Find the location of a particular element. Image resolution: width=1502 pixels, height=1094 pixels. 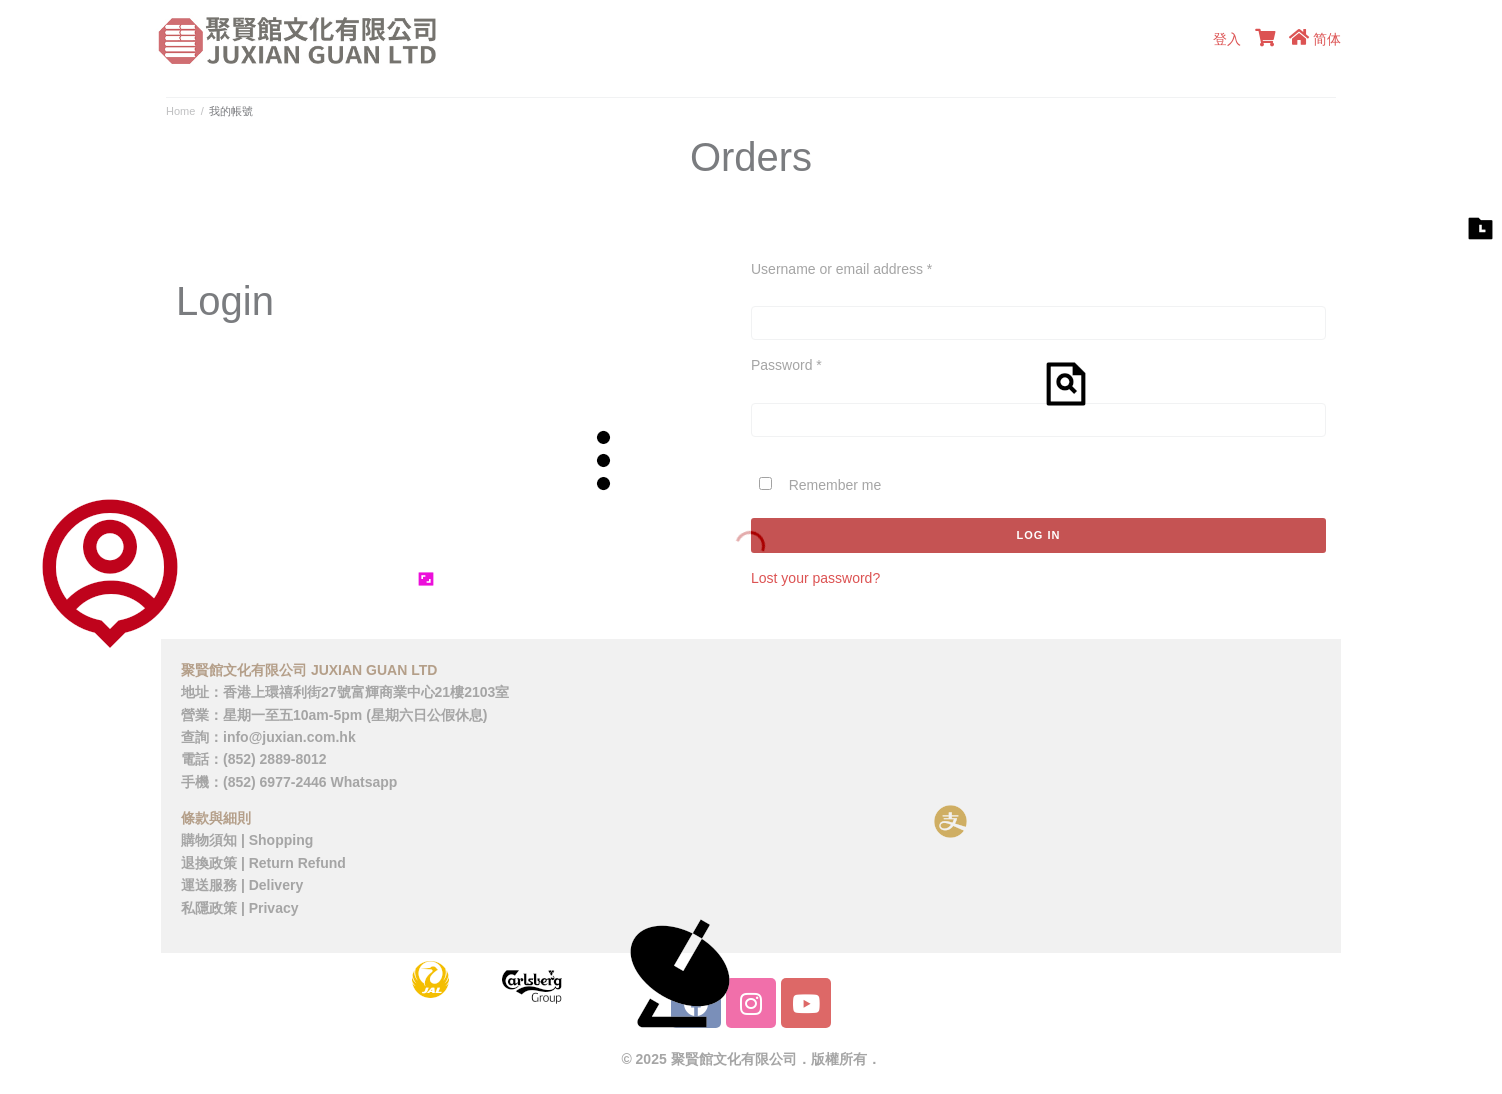

search within a document is located at coordinates (1066, 384).